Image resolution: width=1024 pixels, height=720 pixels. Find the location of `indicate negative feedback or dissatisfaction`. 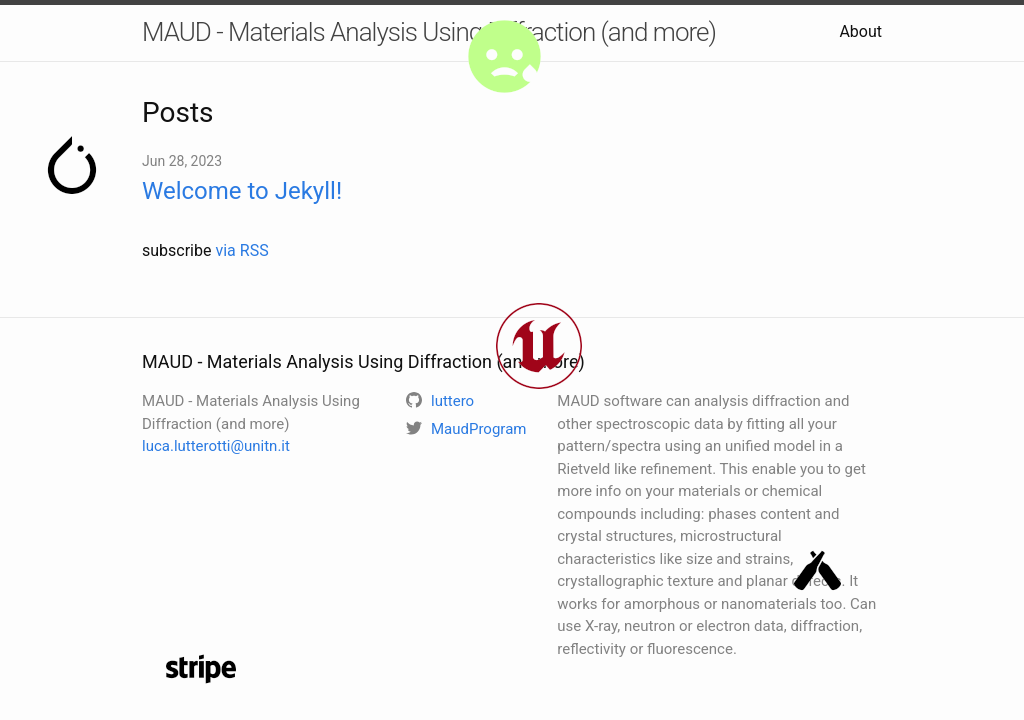

indicate negative feedback or dissatisfaction is located at coordinates (504, 56).